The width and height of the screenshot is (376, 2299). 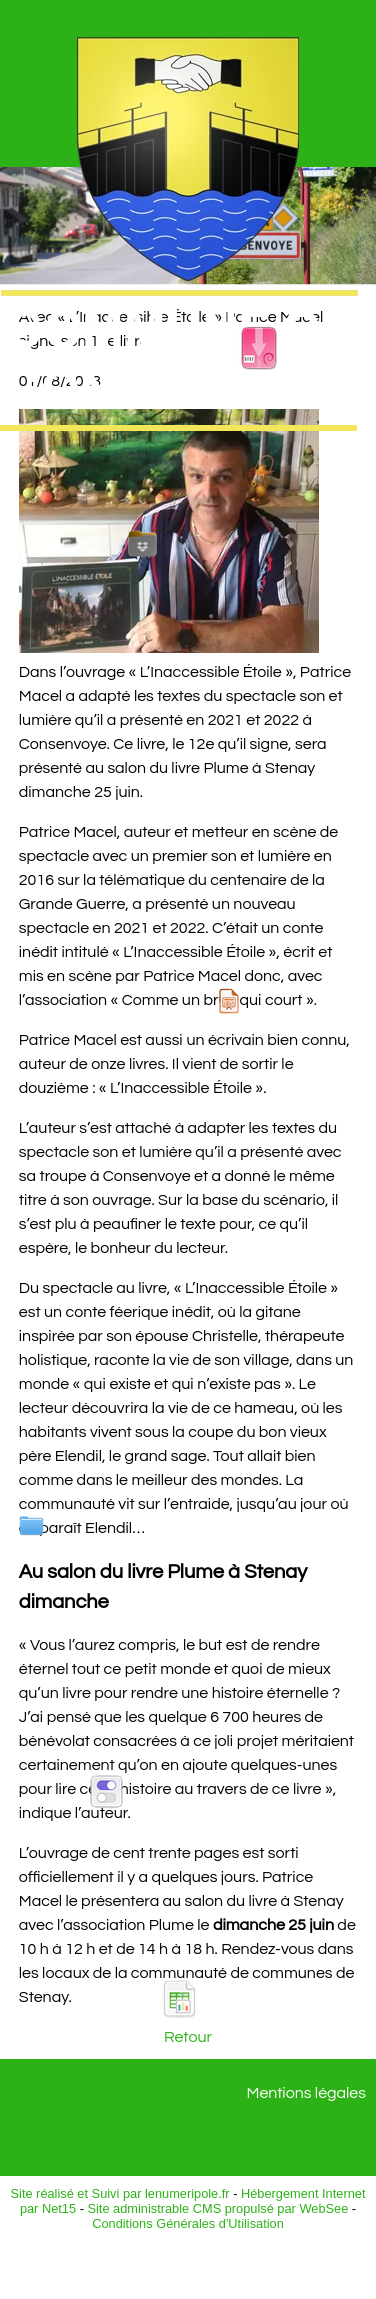 What do you see at coordinates (229, 1001) in the screenshot?
I see `open a presentation file` at bounding box center [229, 1001].